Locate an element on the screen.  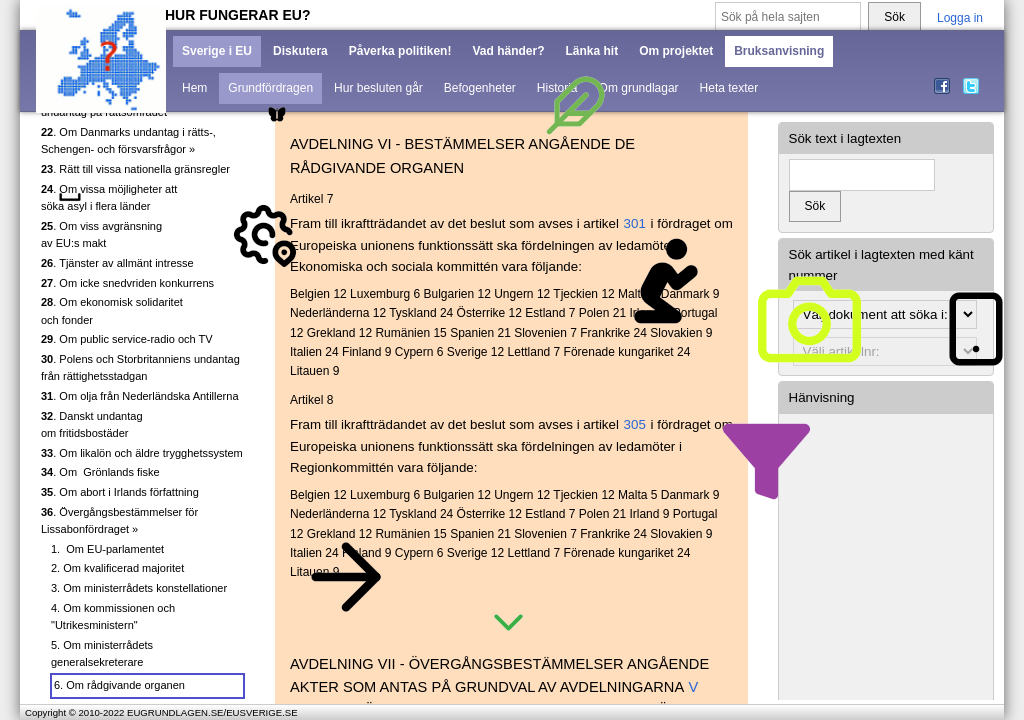
compose a new message or note is located at coordinates (575, 105).